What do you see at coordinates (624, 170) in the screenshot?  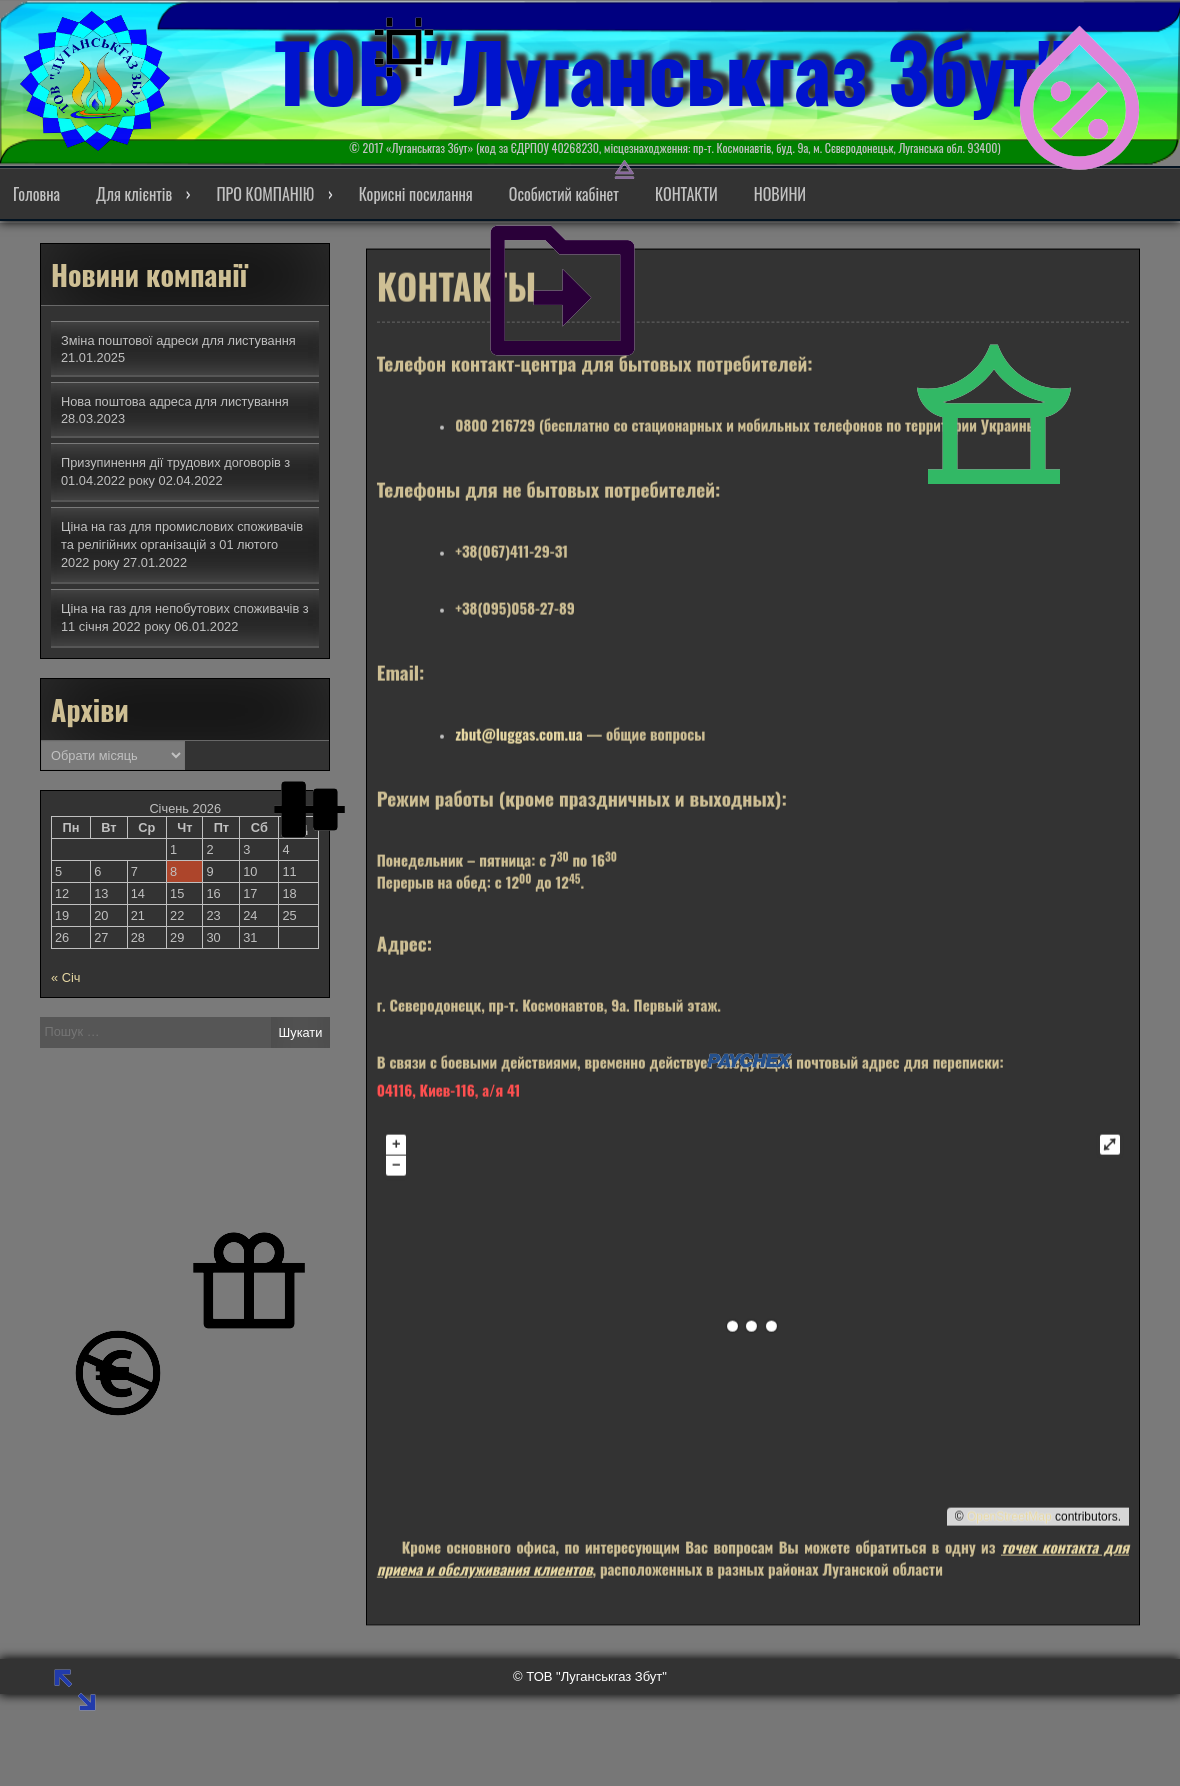 I see `eject media or disc` at bounding box center [624, 170].